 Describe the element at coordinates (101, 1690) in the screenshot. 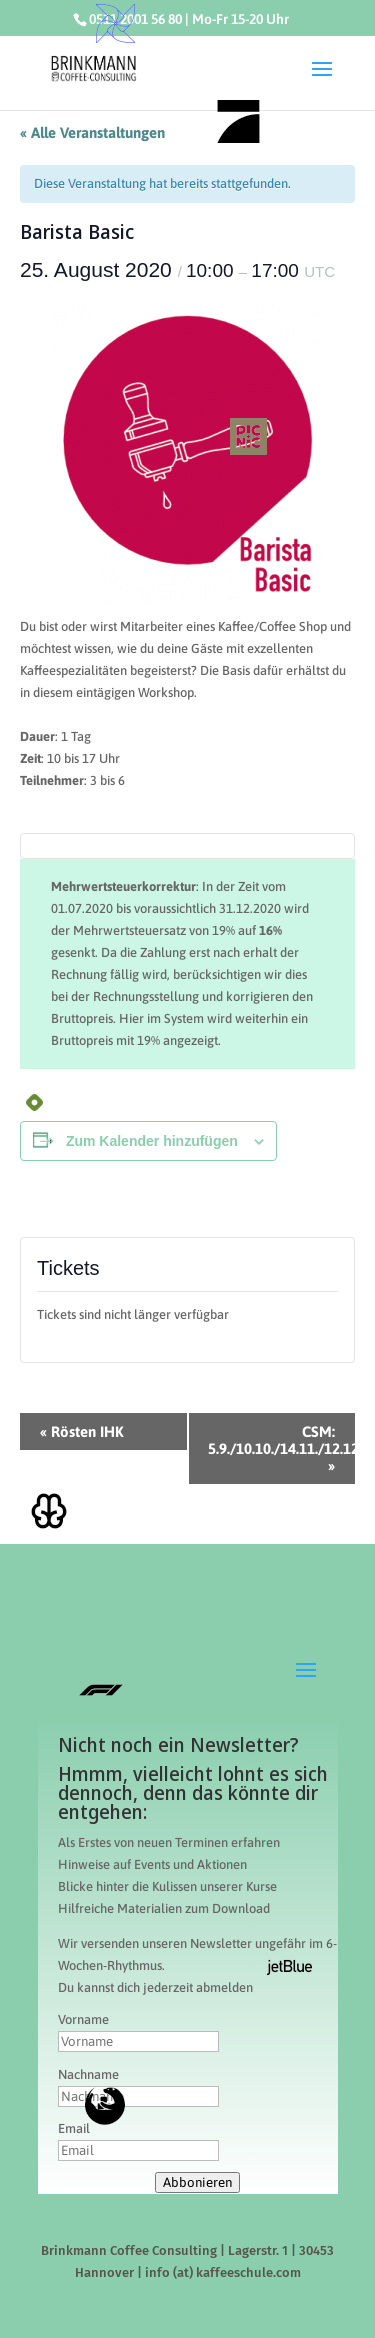

I see `open the Formula 1 app or website` at that location.